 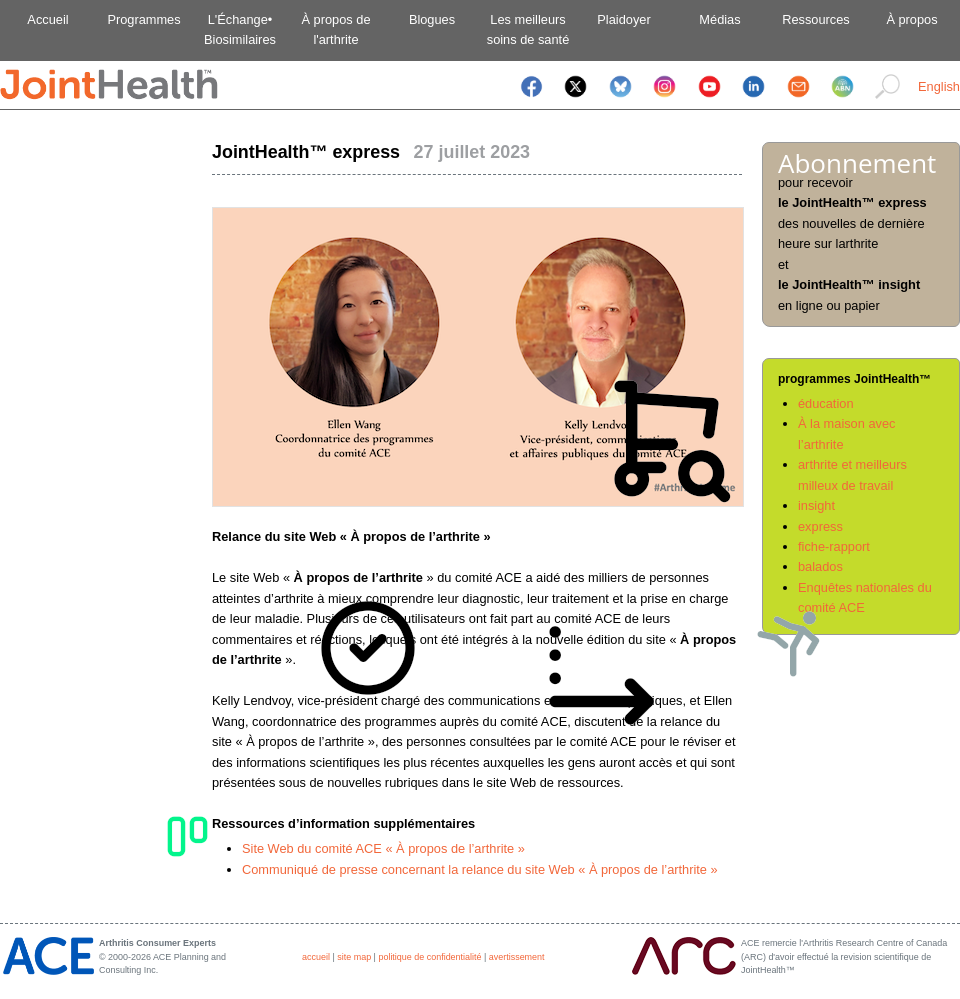 I want to click on set or view the x-axis in a chart or graph, so click(x=601, y=672).